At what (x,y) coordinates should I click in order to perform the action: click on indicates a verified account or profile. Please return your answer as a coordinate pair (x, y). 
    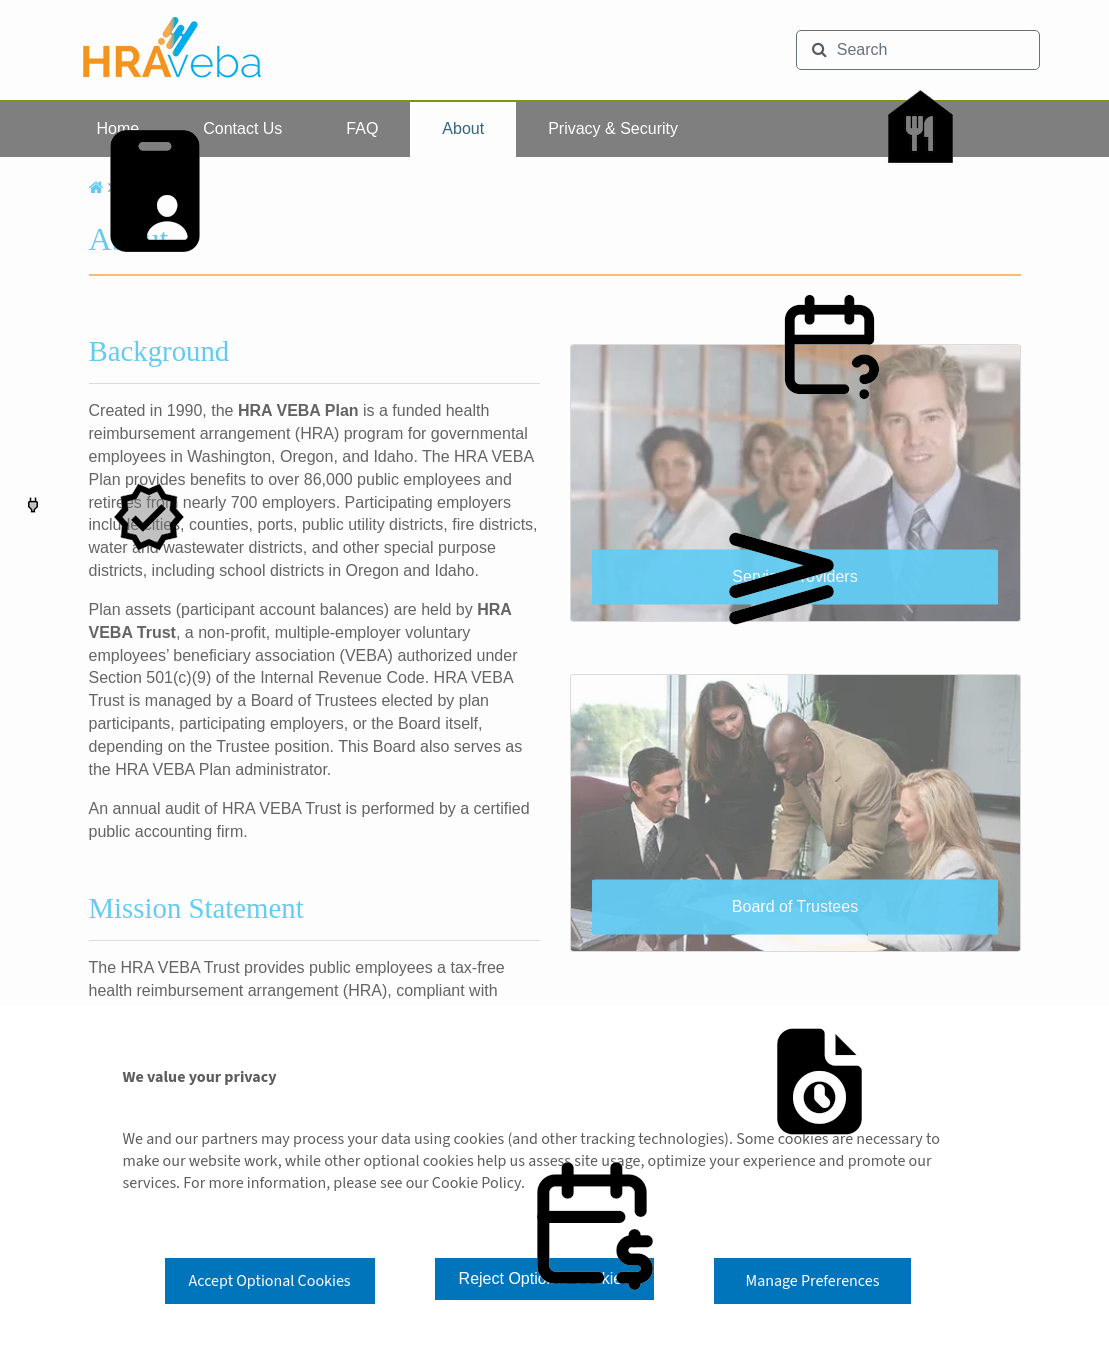
    Looking at the image, I should click on (149, 517).